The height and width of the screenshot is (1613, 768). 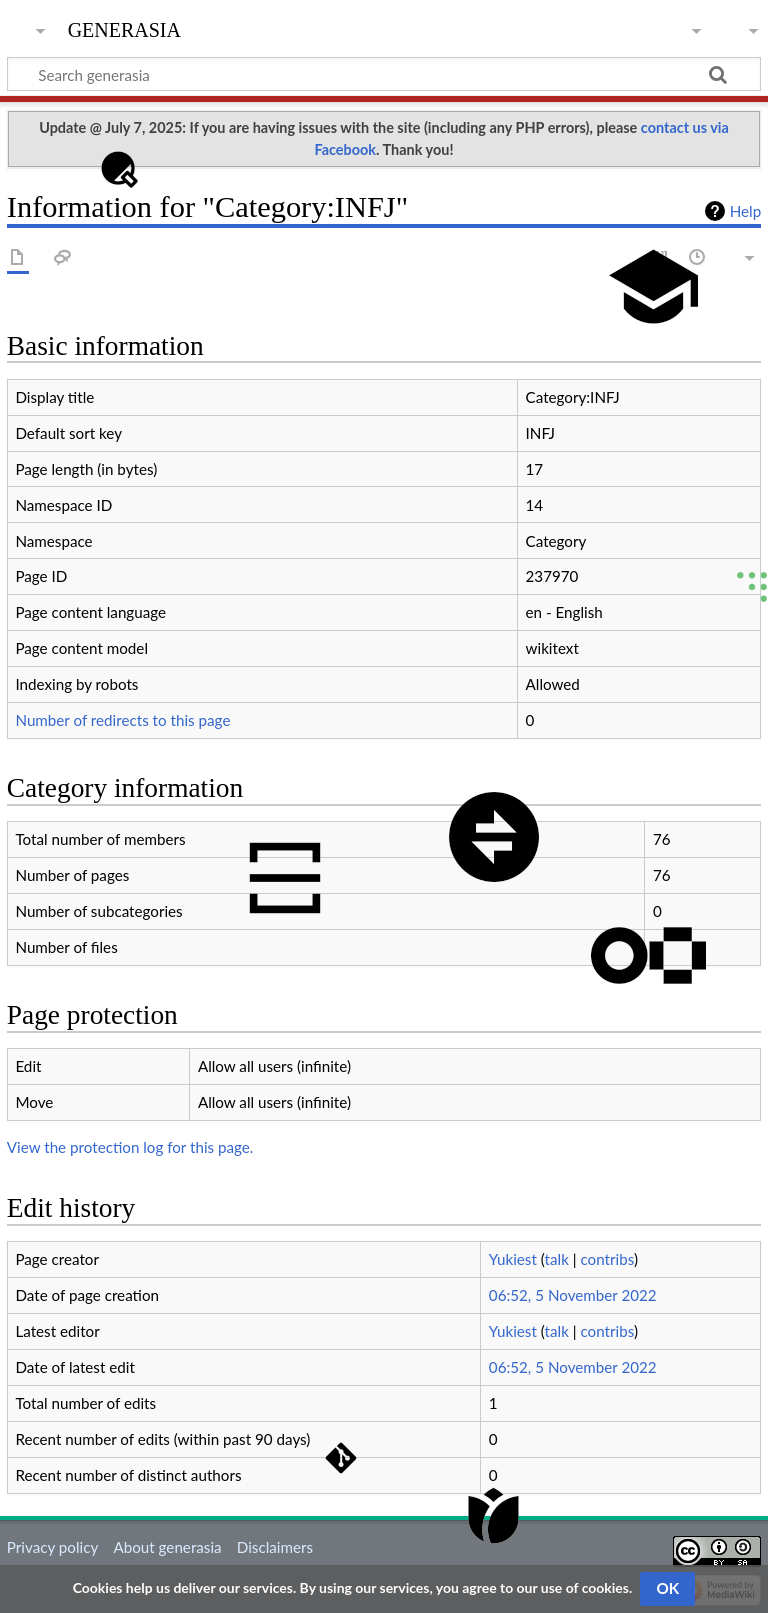 I want to click on scan a QR code, so click(x=285, y=878).